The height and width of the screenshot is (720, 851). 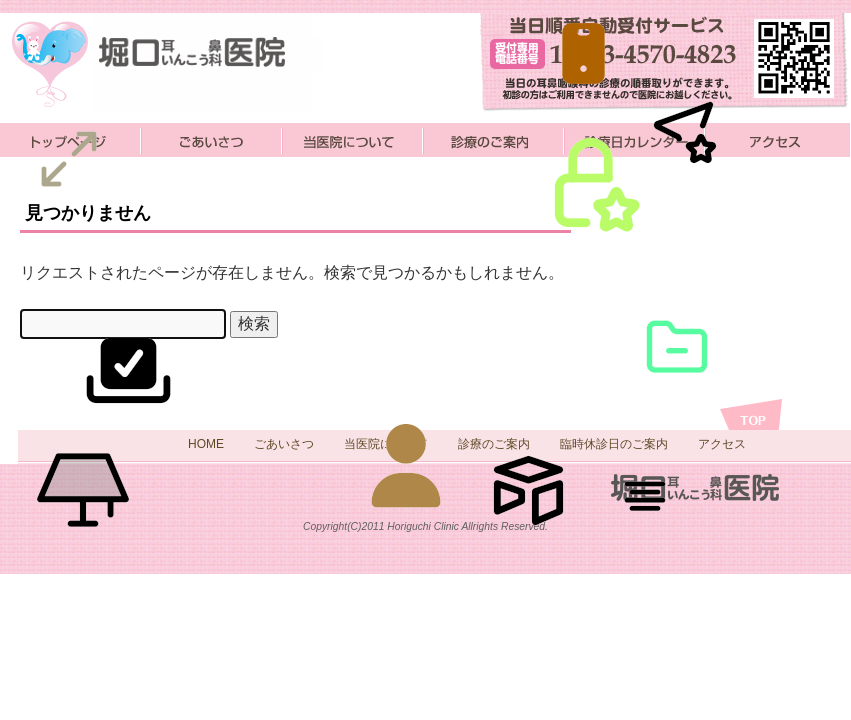 What do you see at coordinates (590, 182) in the screenshot?
I see `mark a password or credential as favorite` at bounding box center [590, 182].